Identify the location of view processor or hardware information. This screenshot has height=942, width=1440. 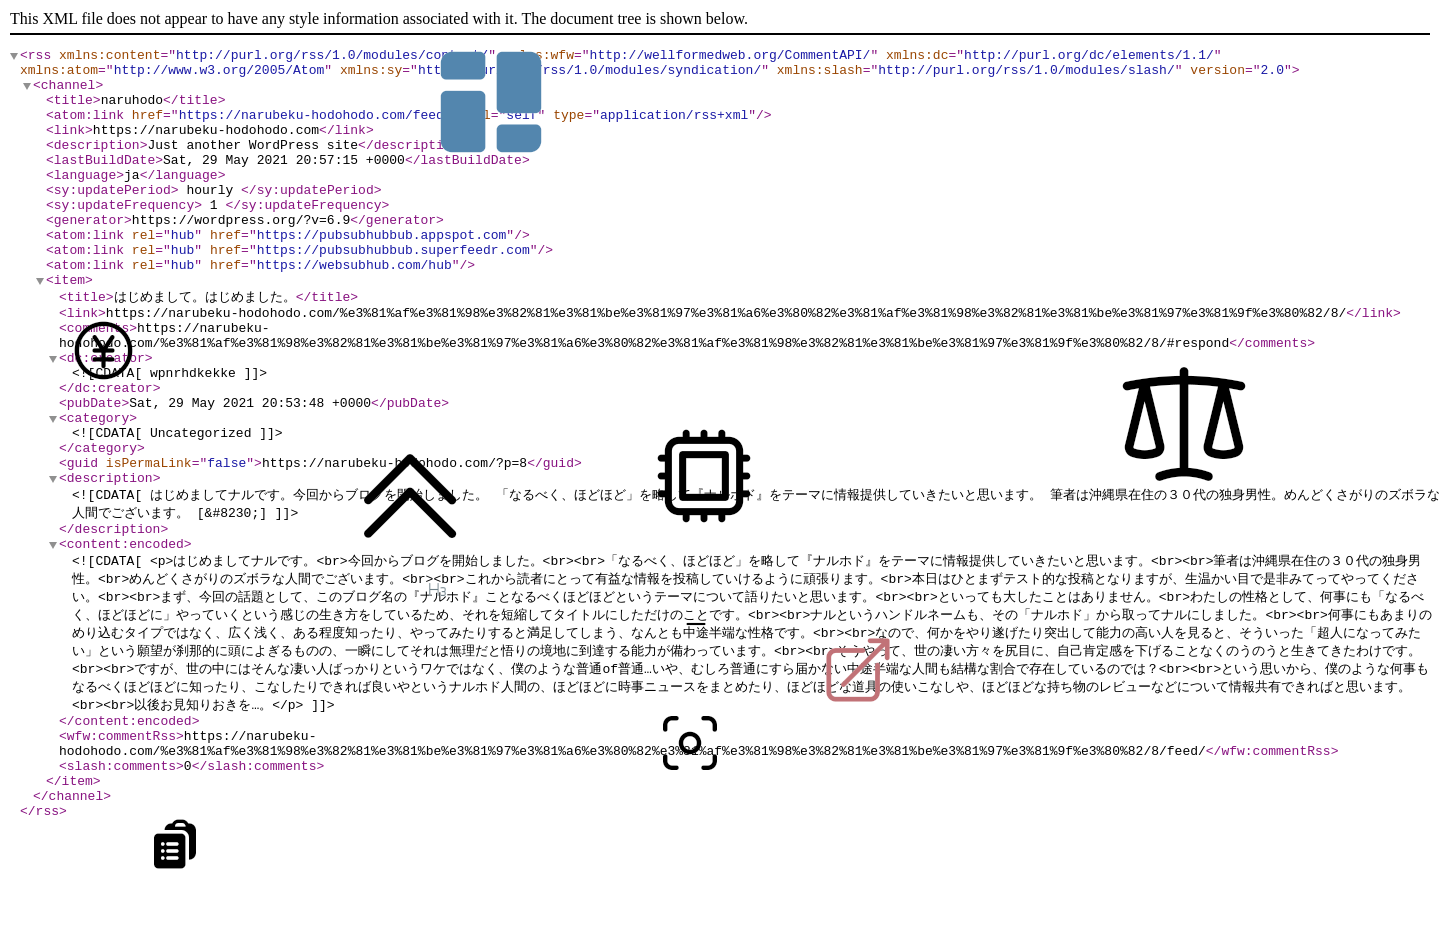
(704, 476).